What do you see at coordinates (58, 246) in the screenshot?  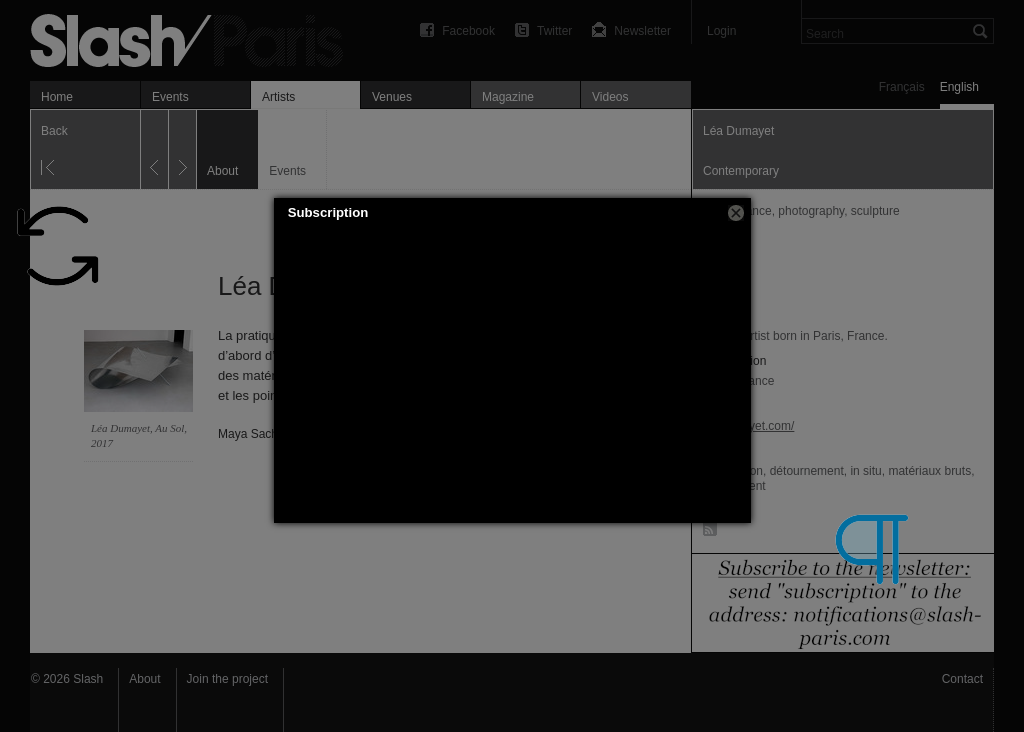 I see `refresh or reload content` at bounding box center [58, 246].